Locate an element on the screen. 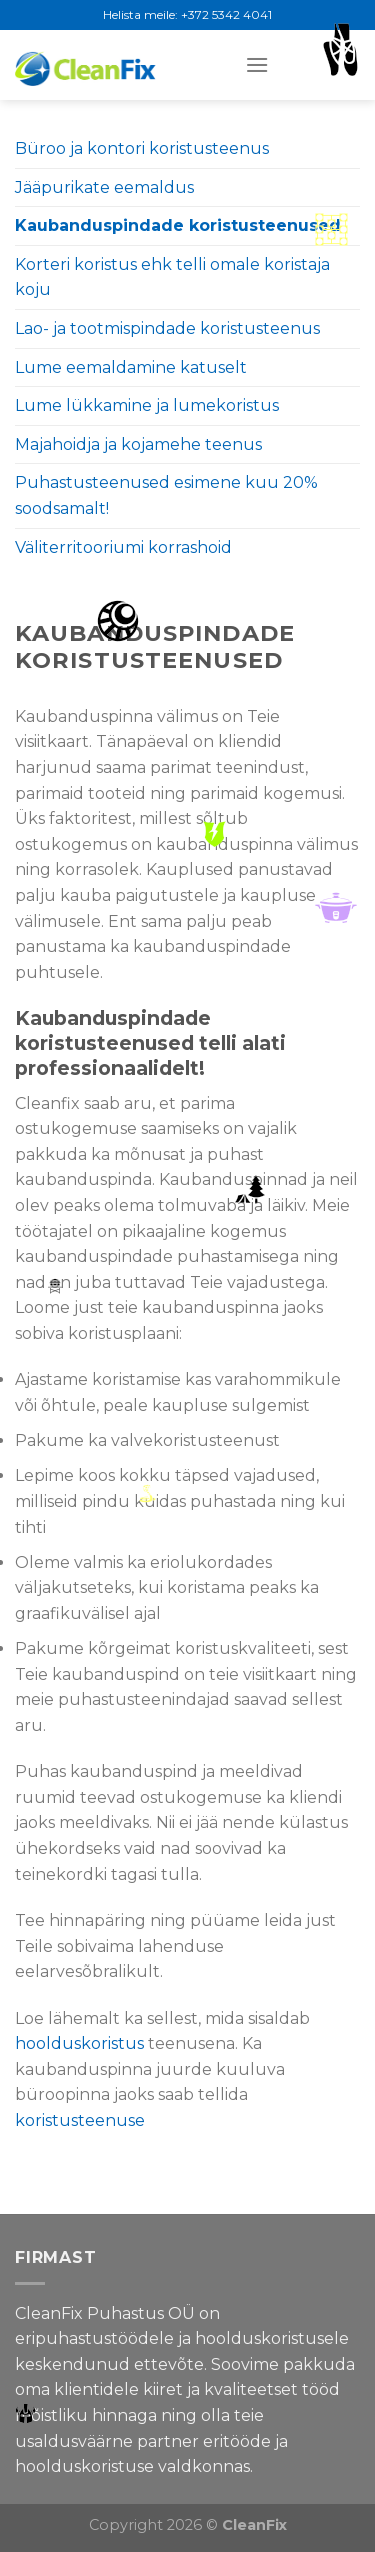 This screenshot has width=375, height=2552. abstract grid or pattern layout selector is located at coordinates (331, 229).